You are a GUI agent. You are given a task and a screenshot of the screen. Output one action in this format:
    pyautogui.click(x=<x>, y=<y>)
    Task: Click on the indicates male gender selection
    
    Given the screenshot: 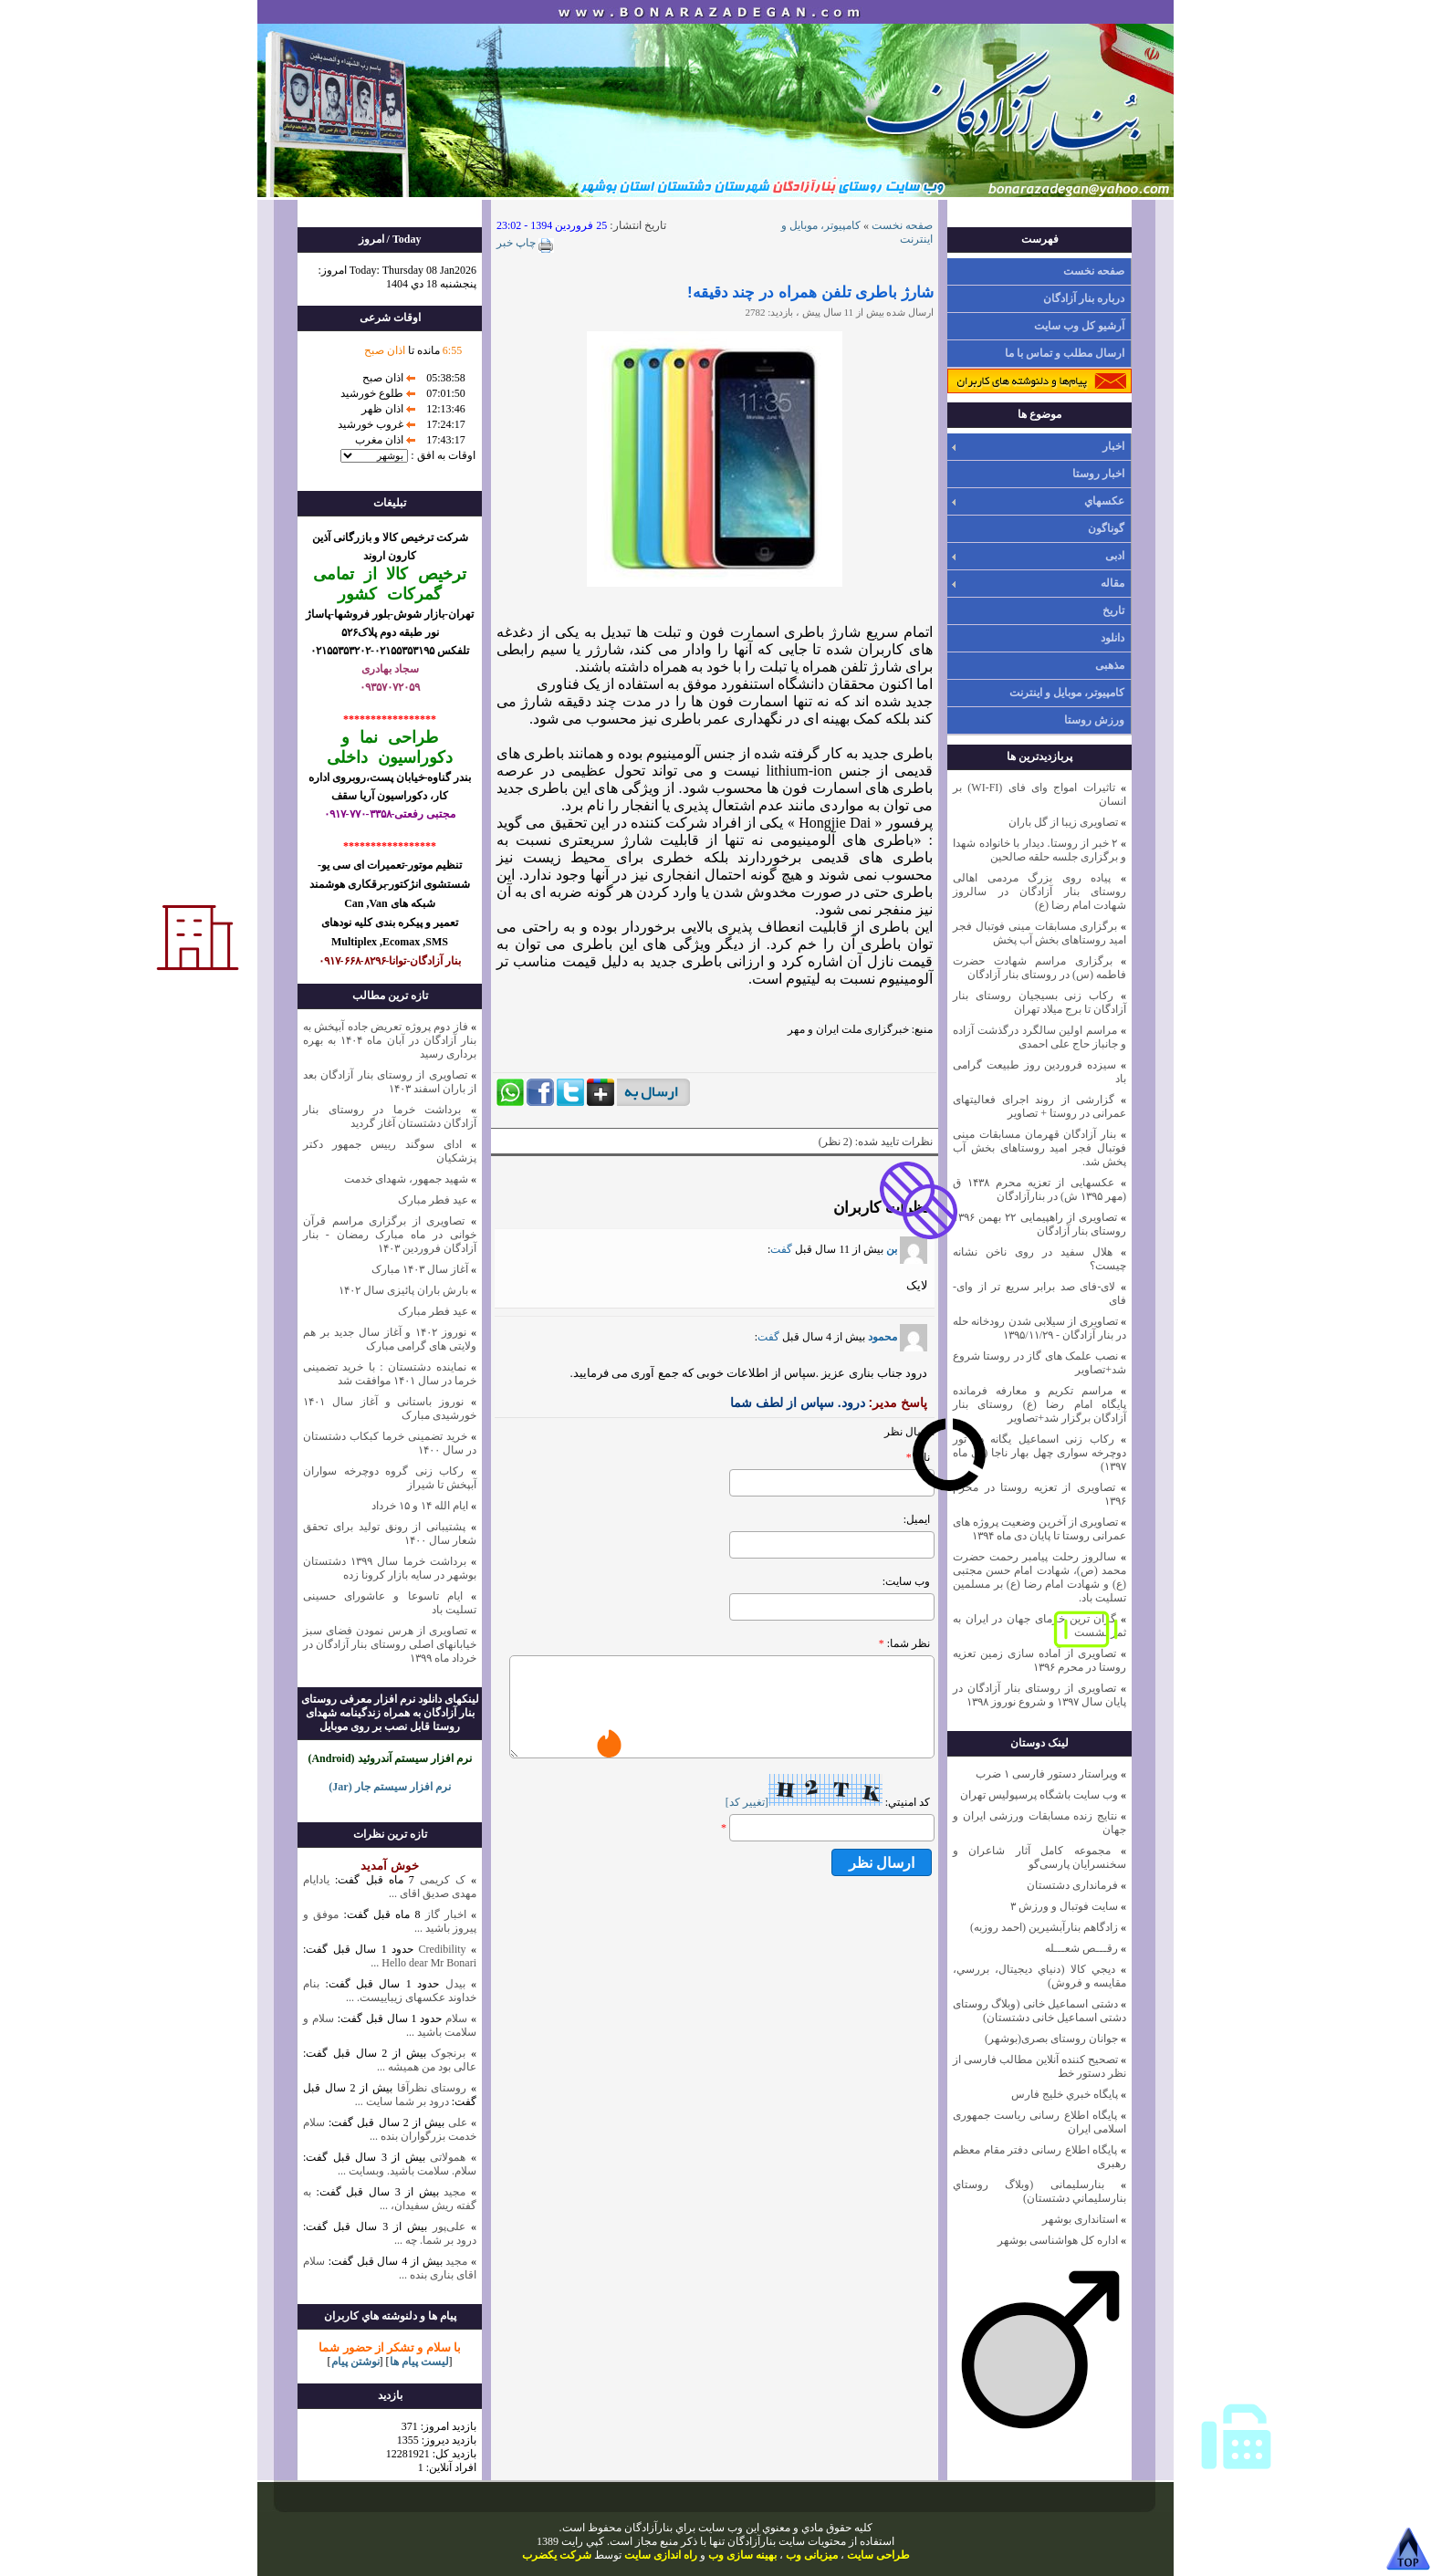 What is the action you would take?
    pyautogui.click(x=1043, y=2346)
    